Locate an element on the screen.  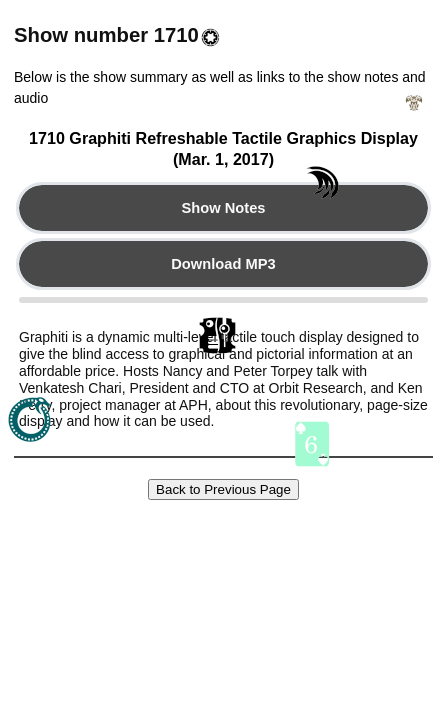
six of spades playing card is located at coordinates (312, 444).